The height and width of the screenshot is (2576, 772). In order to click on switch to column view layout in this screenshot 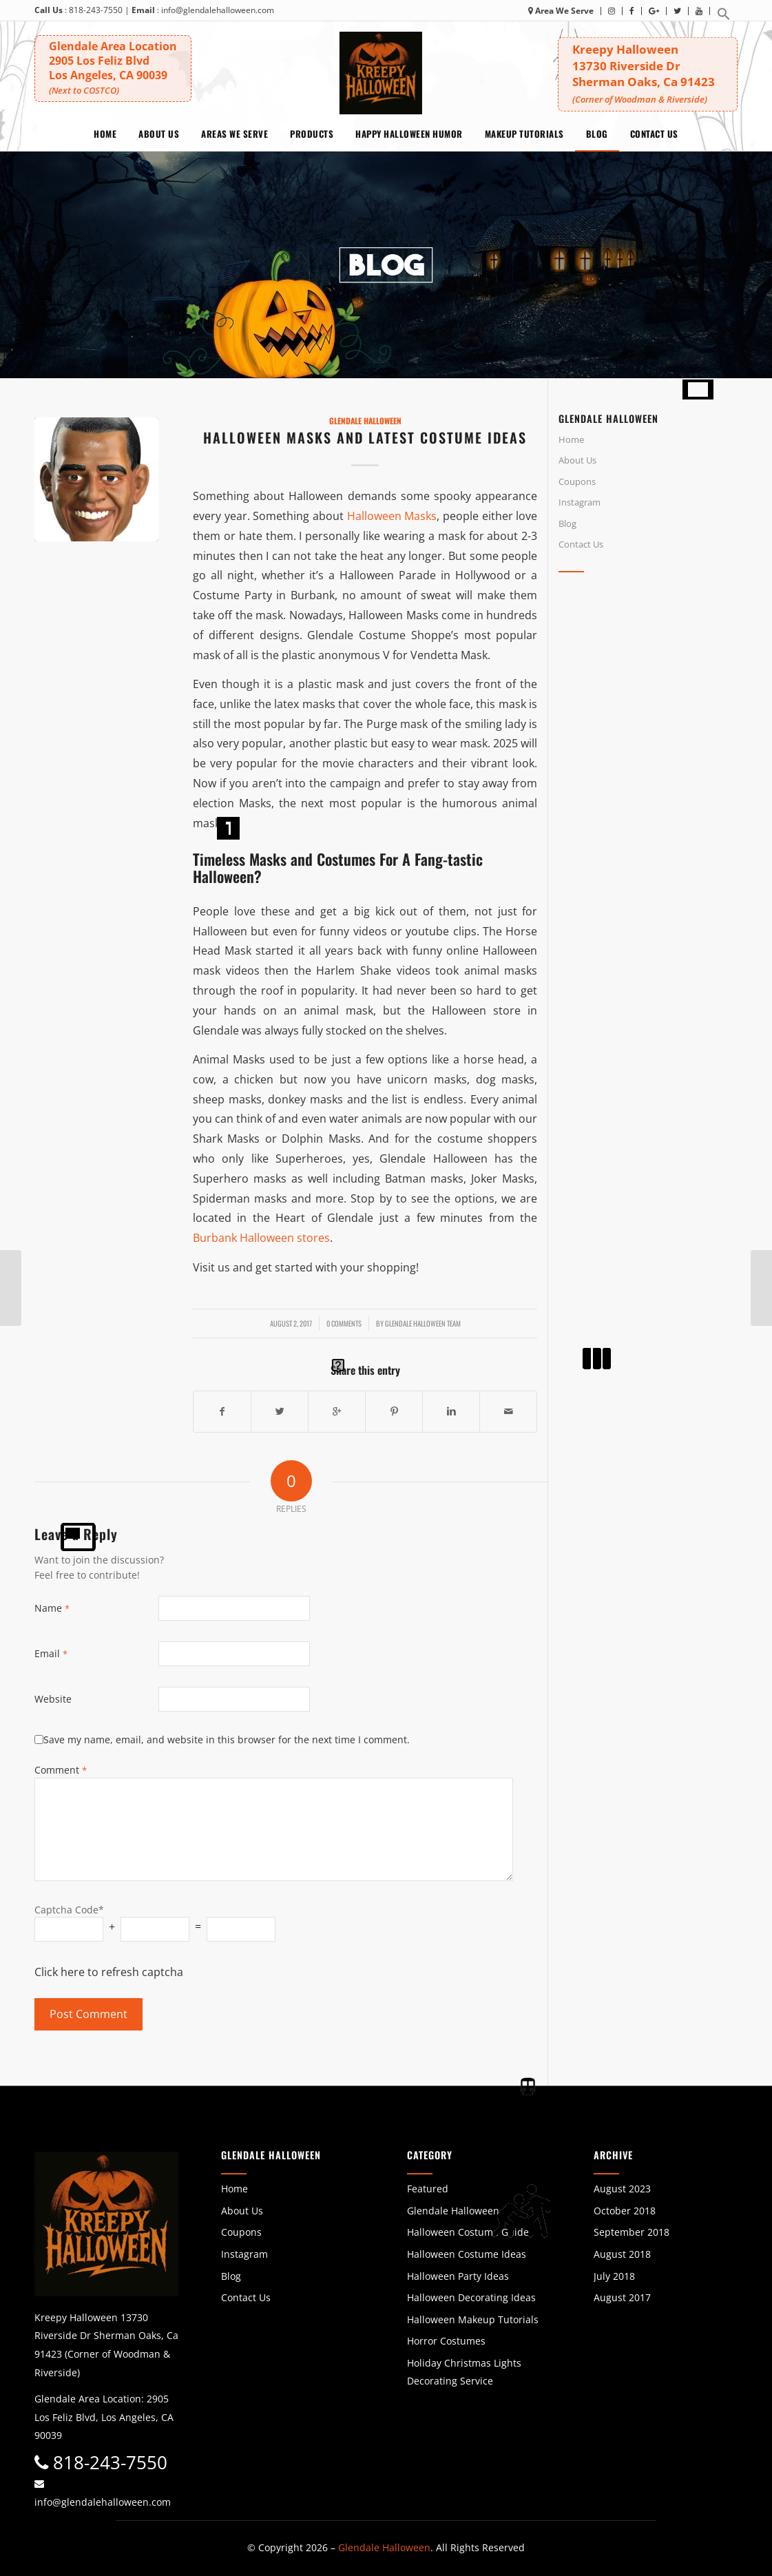, I will do `click(596, 1359)`.